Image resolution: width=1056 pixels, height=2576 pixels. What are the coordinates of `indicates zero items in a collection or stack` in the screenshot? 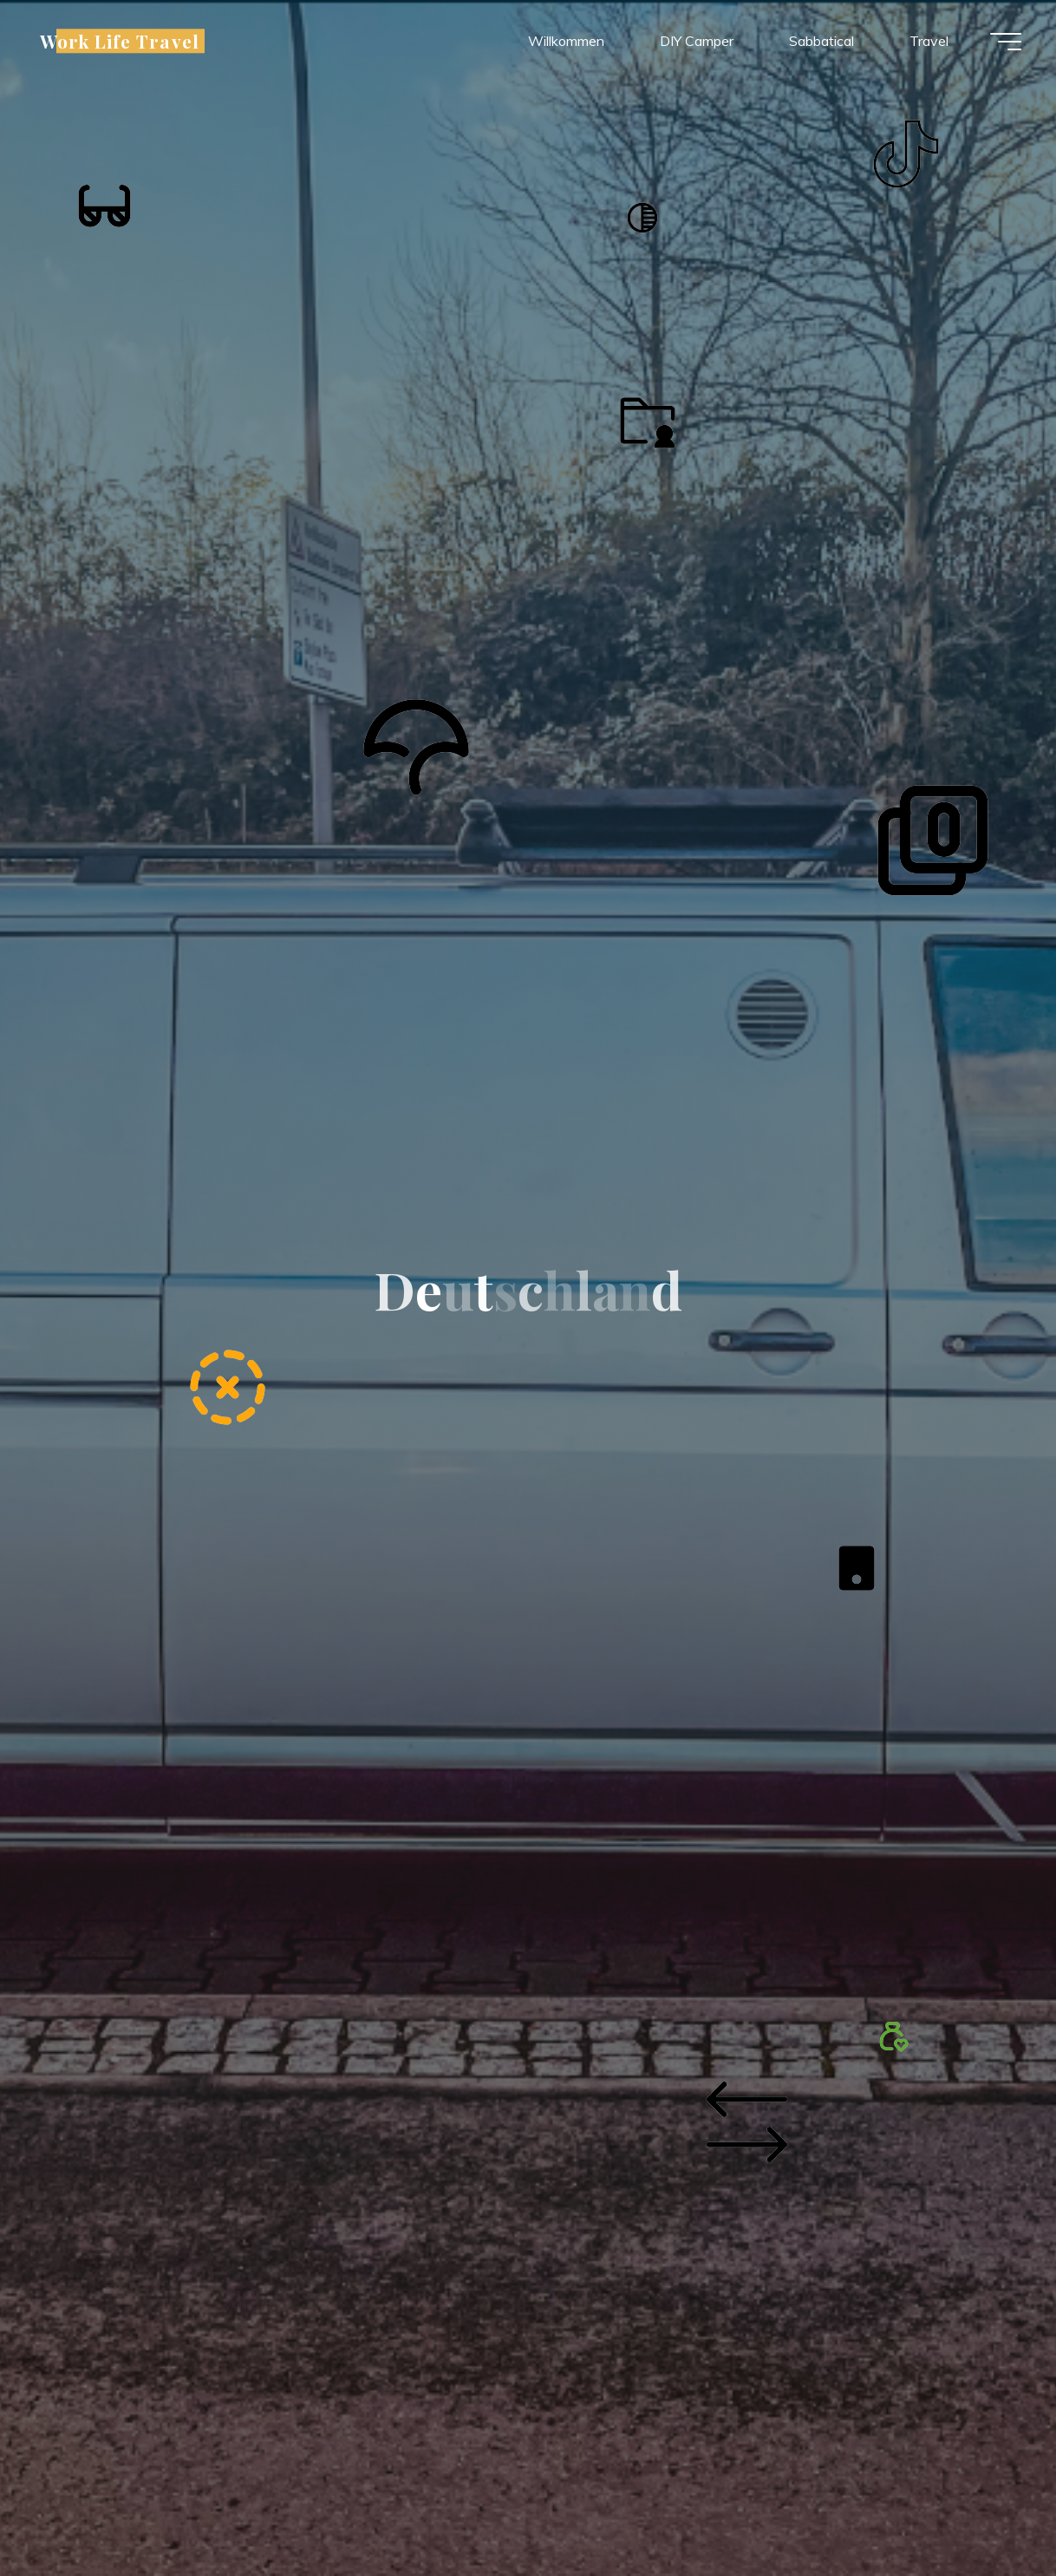 It's located at (933, 840).